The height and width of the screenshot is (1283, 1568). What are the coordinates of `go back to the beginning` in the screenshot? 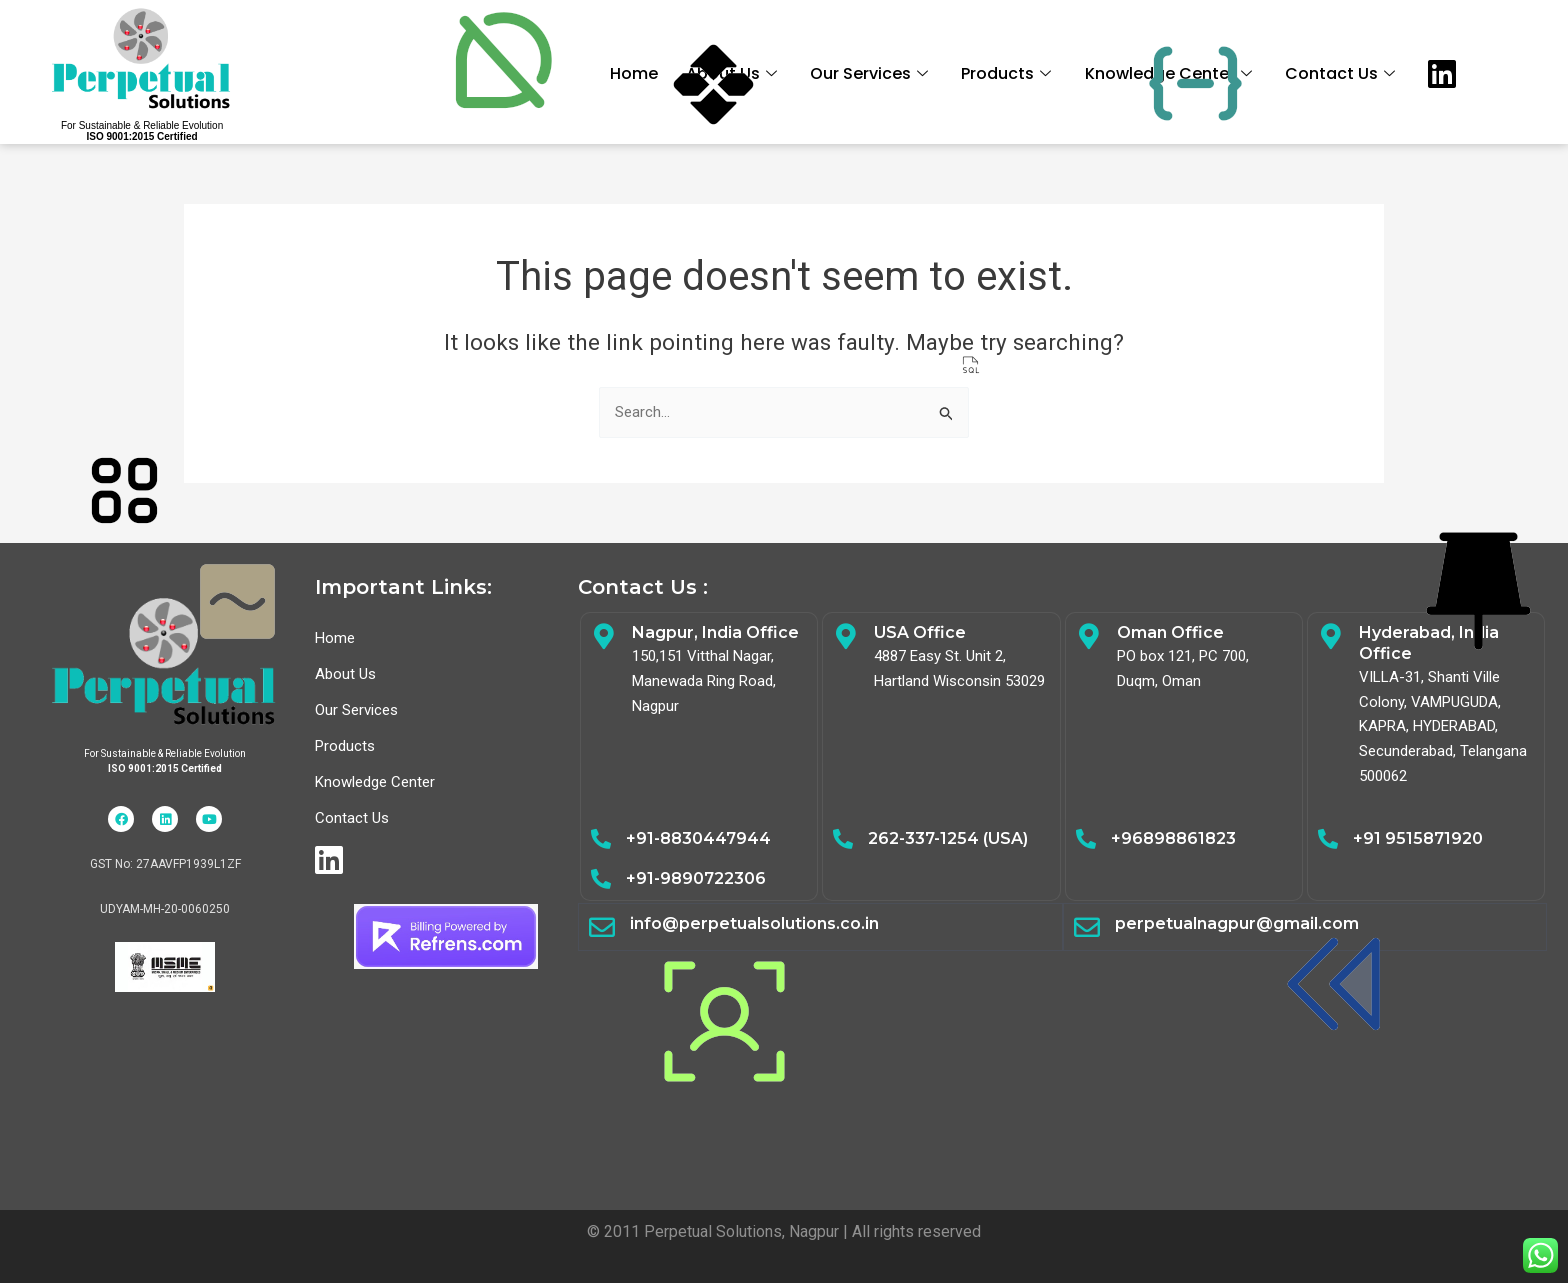 It's located at (1338, 984).